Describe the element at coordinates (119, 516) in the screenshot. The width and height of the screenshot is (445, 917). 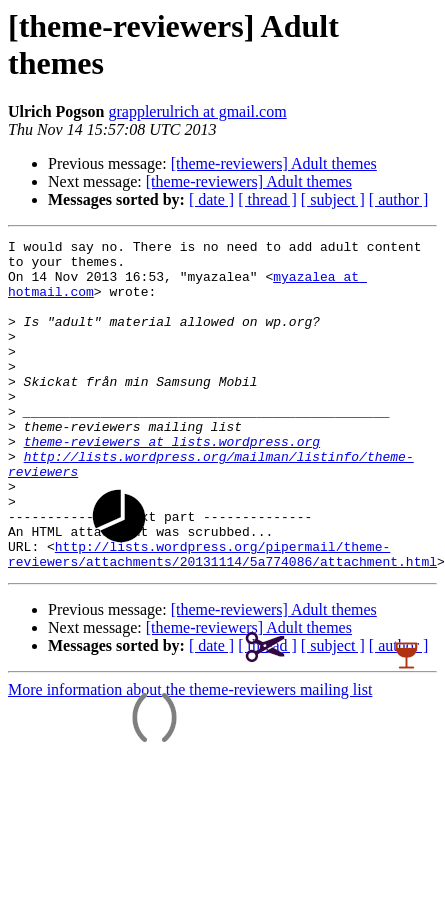
I see `view analytics or statistics breakdown` at that location.